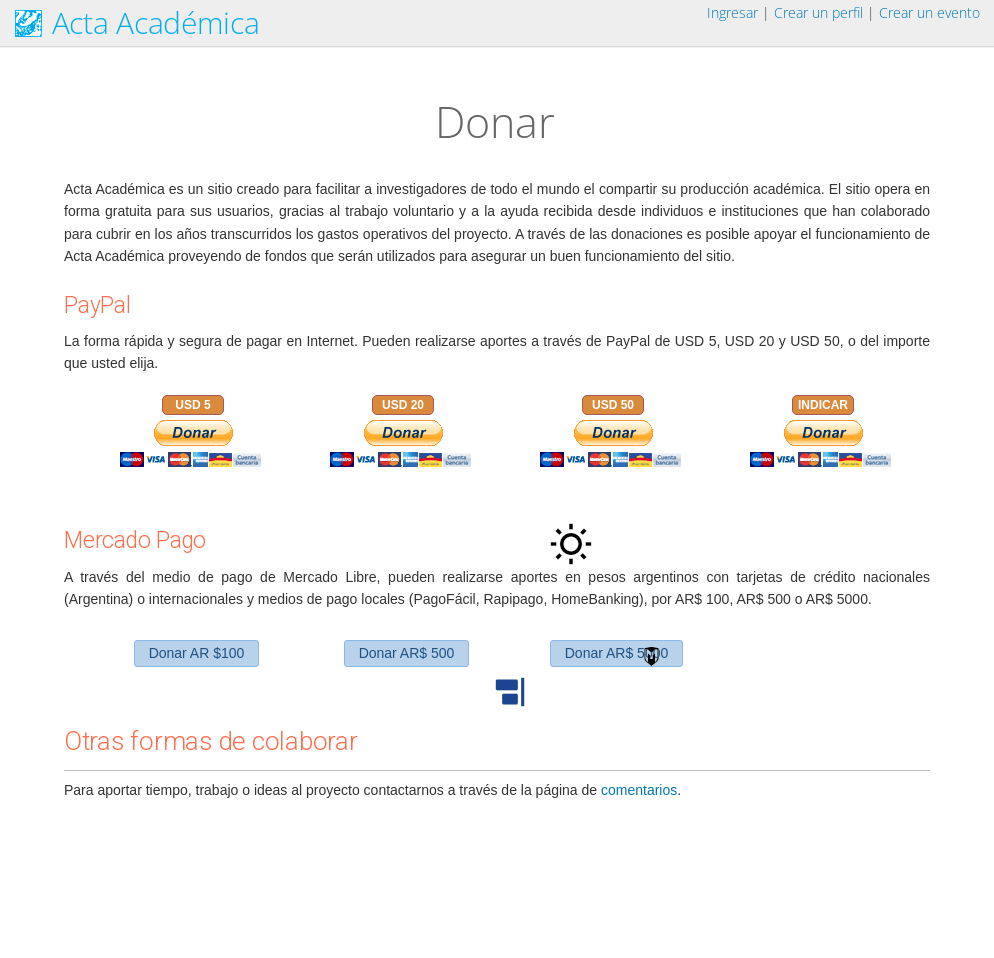  I want to click on switch to light mode, so click(571, 544).